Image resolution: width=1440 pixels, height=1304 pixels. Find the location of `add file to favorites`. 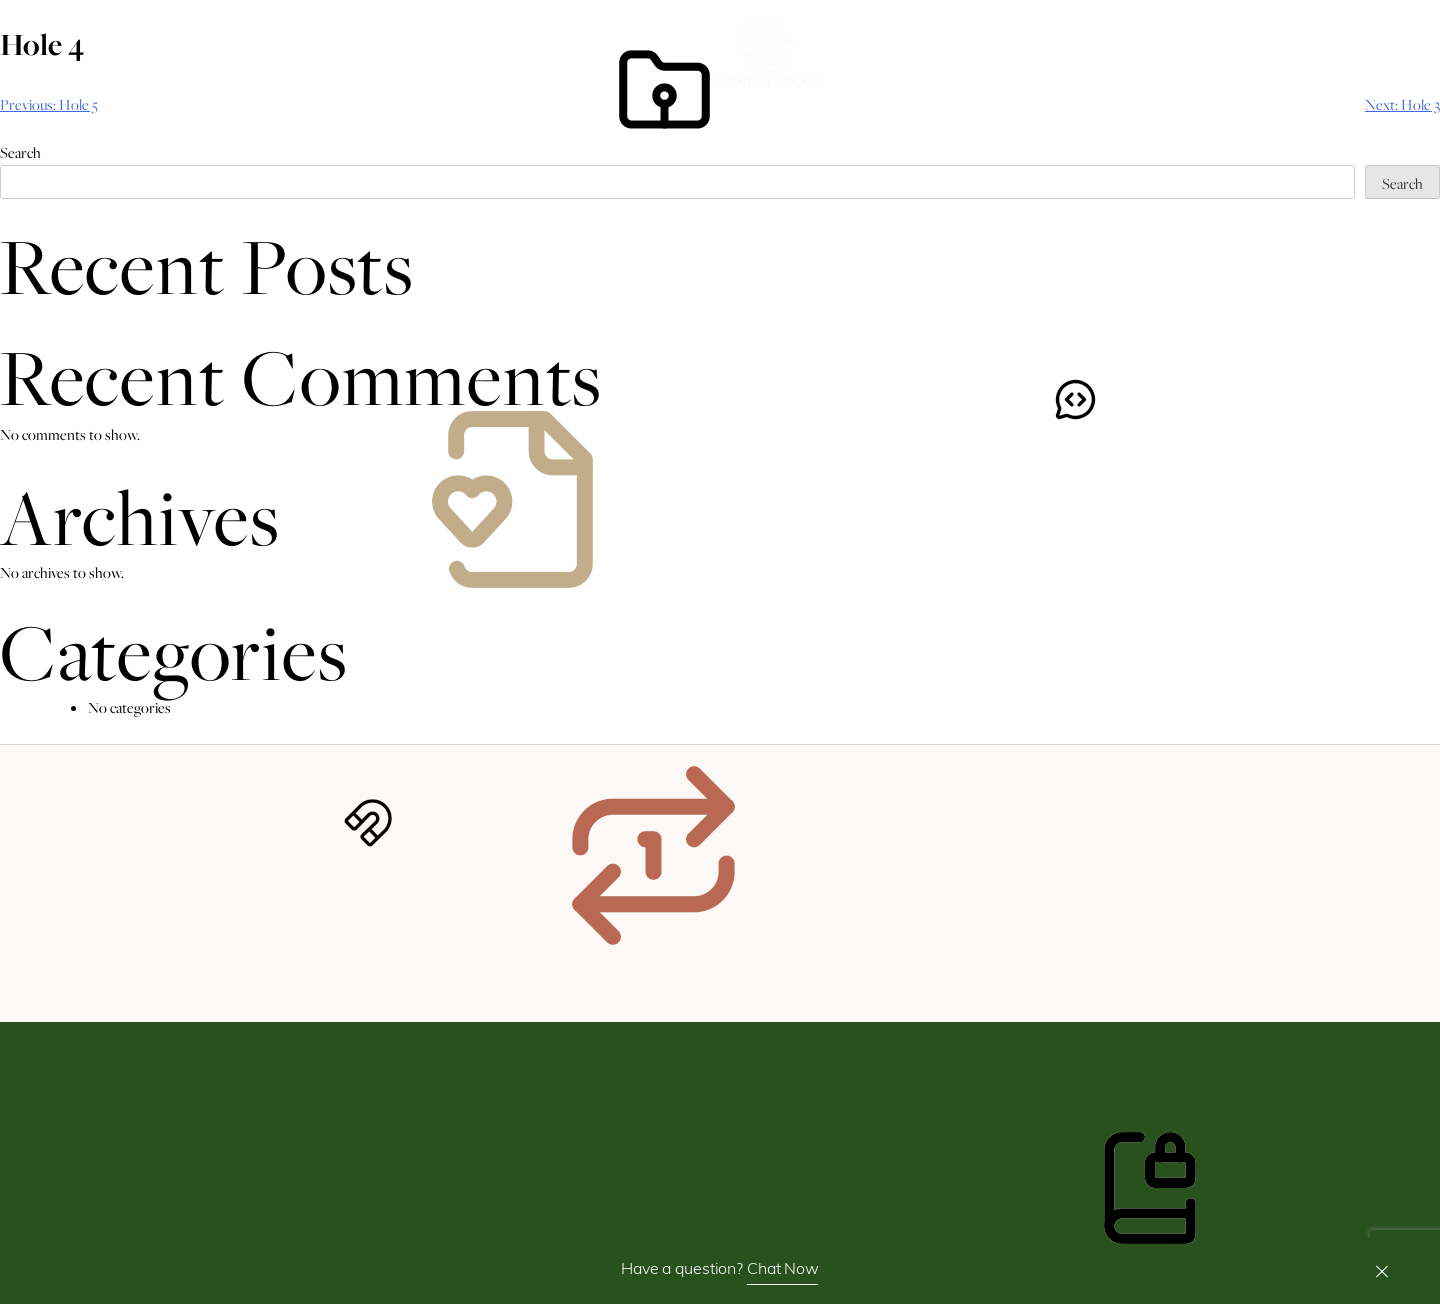

add file to favorites is located at coordinates (520, 499).